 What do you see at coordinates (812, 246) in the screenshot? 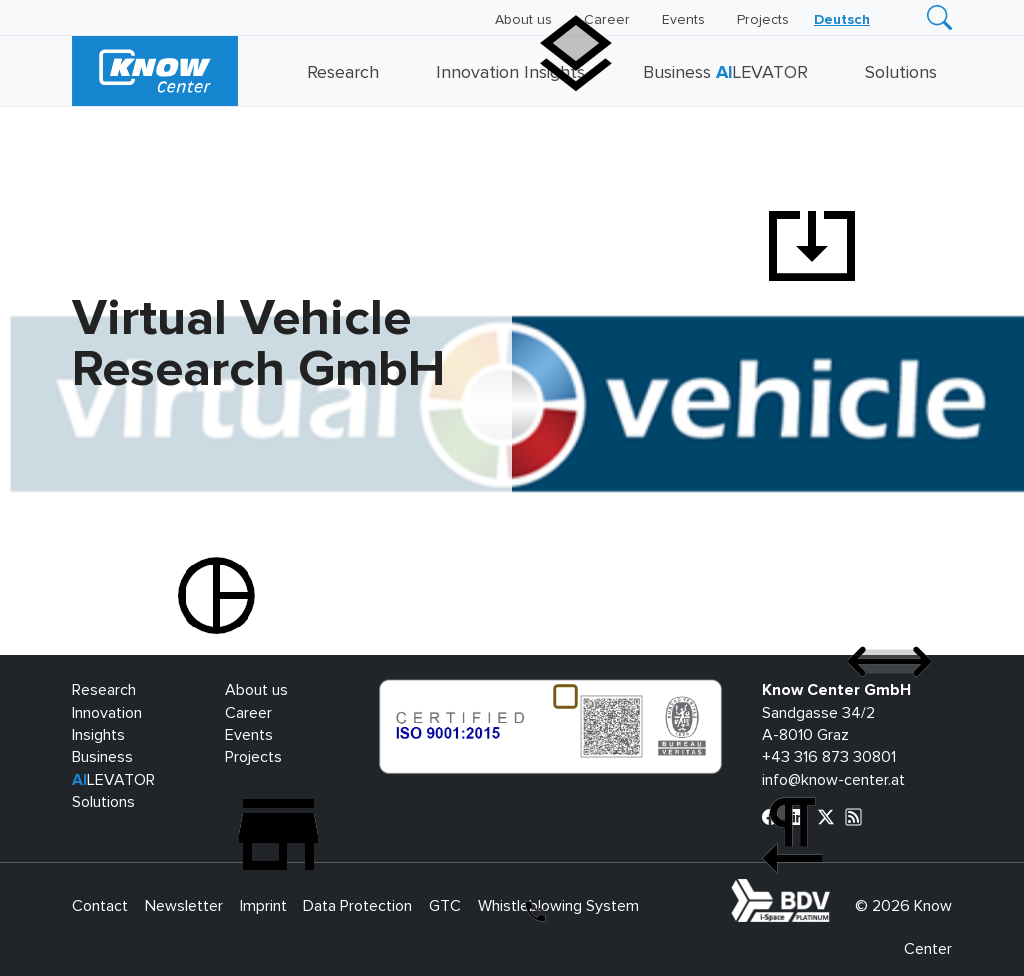
I see `download or install a system update` at bounding box center [812, 246].